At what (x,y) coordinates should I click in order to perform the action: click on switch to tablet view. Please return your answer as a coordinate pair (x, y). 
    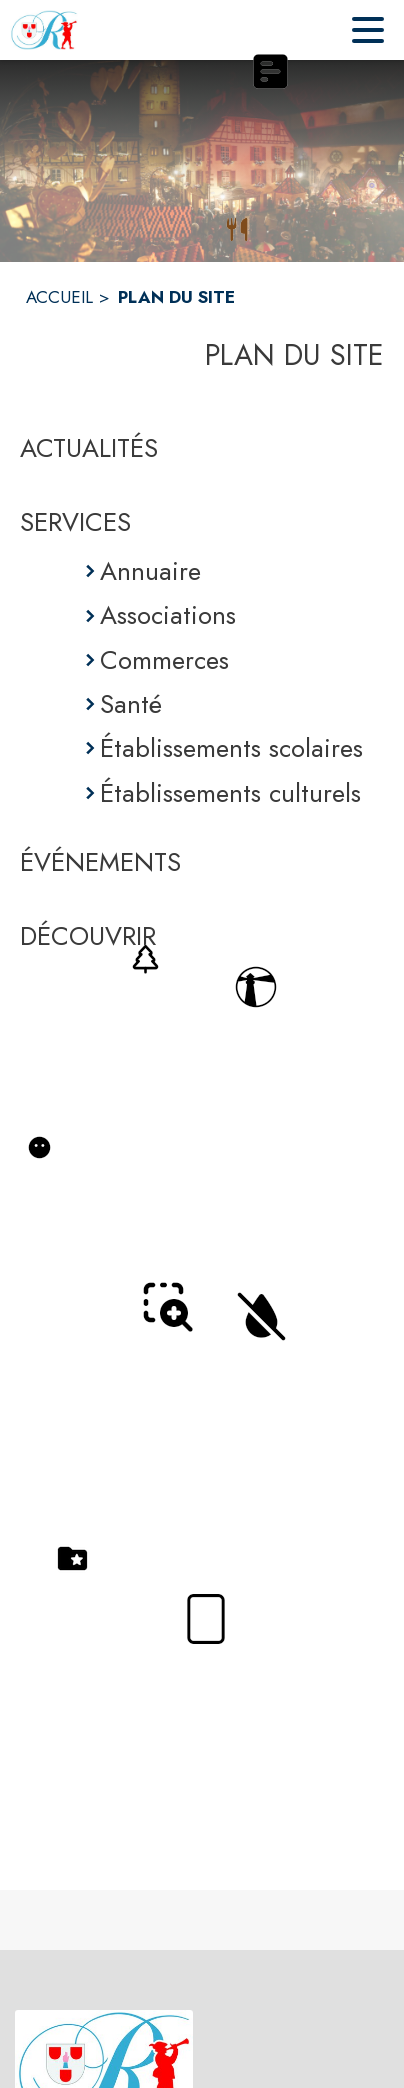
    Looking at the image, I should click on (206, 1619).